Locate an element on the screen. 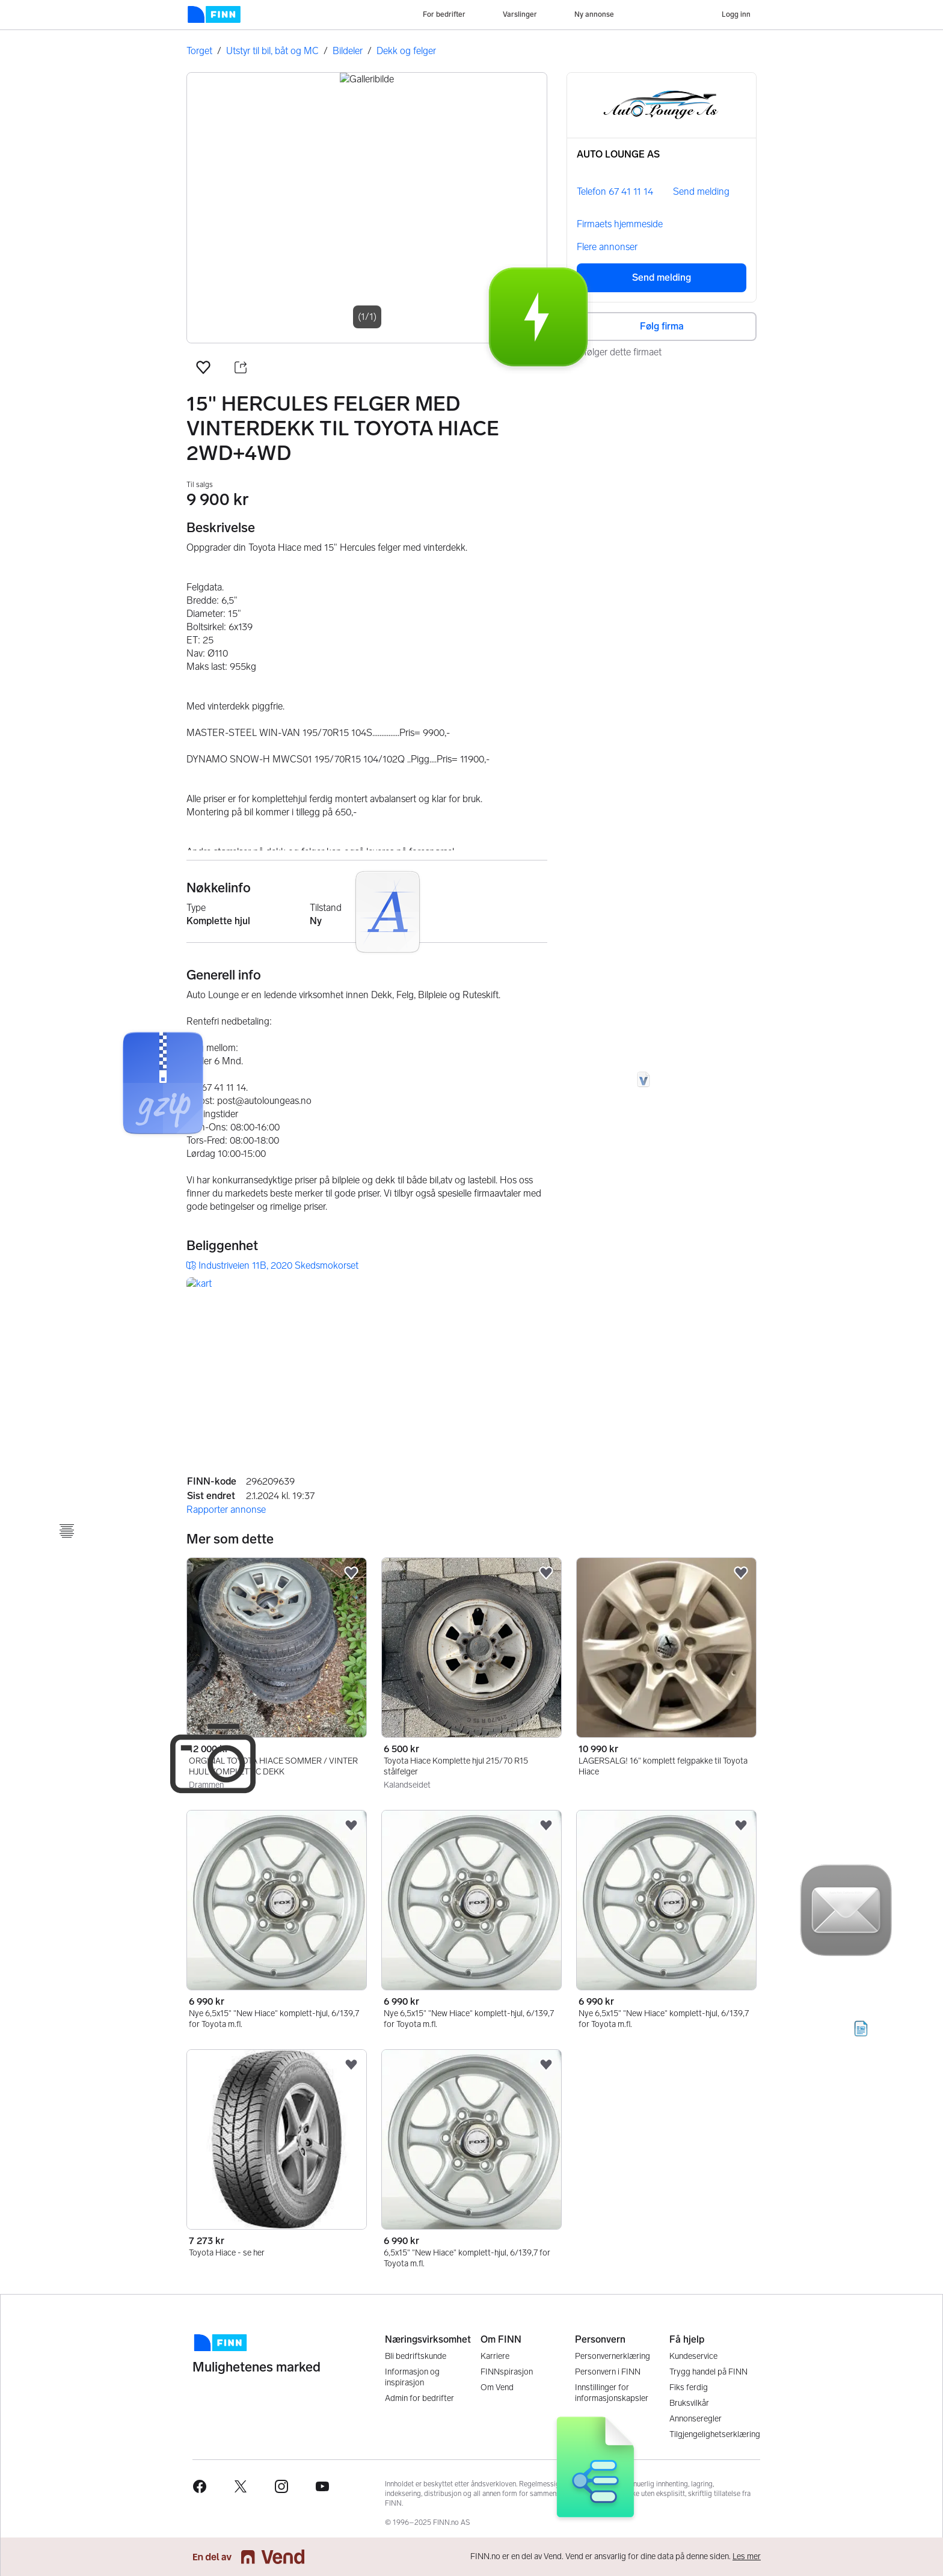  open the mail app is located at coordinates (846, 1910).